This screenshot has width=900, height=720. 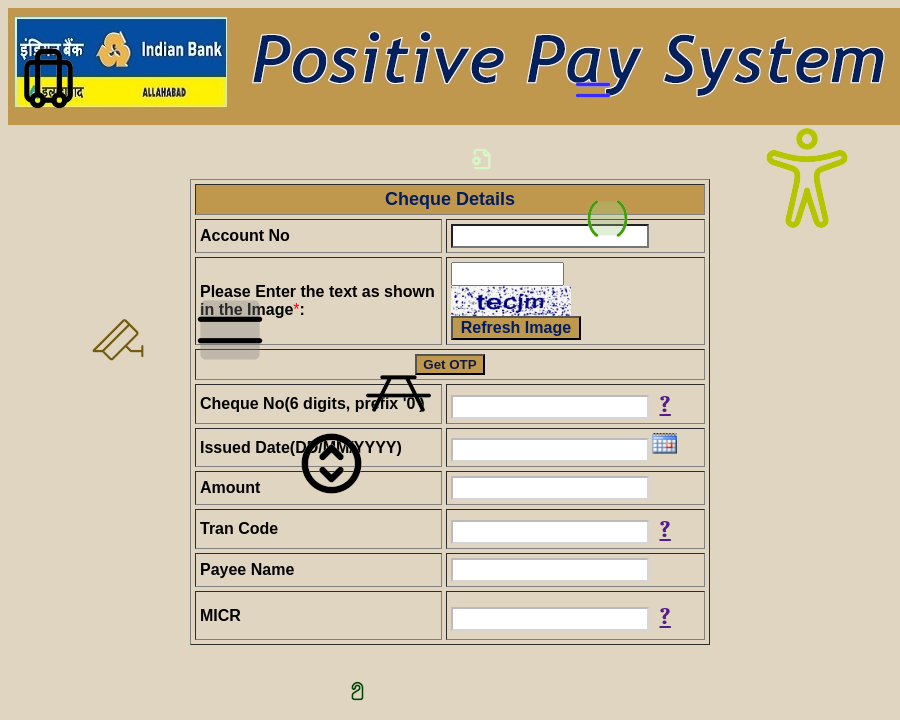 What do you see at coordinates (482, 159) in the screenshot?
I see `access file settings or configuration` at bounding box center [482, 159].